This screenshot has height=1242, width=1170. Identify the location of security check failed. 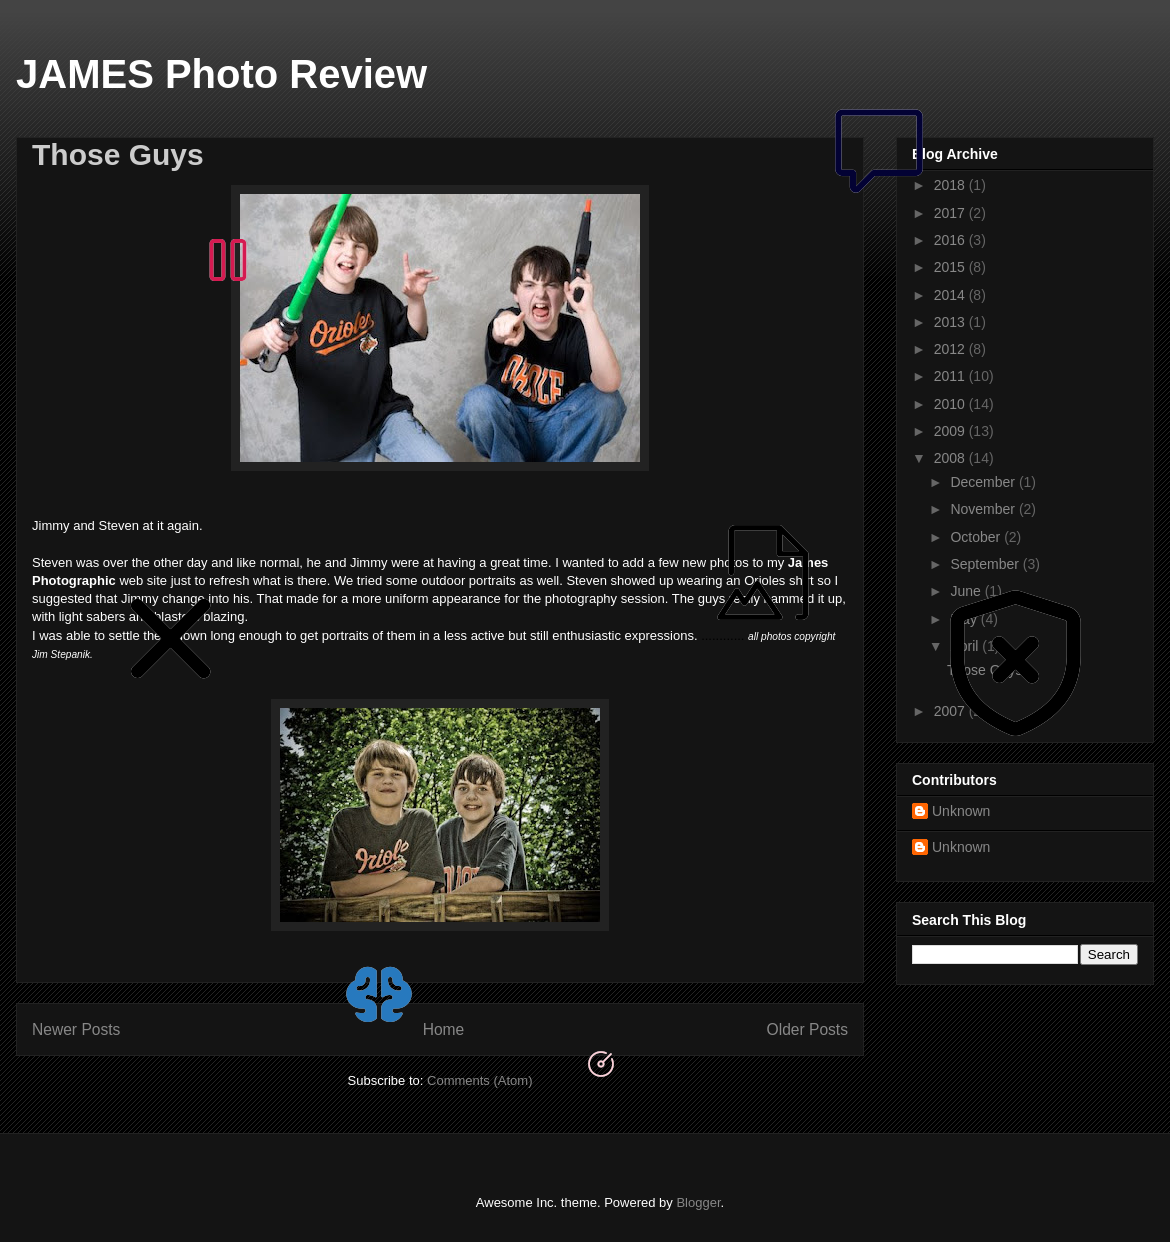
(1015, 664).